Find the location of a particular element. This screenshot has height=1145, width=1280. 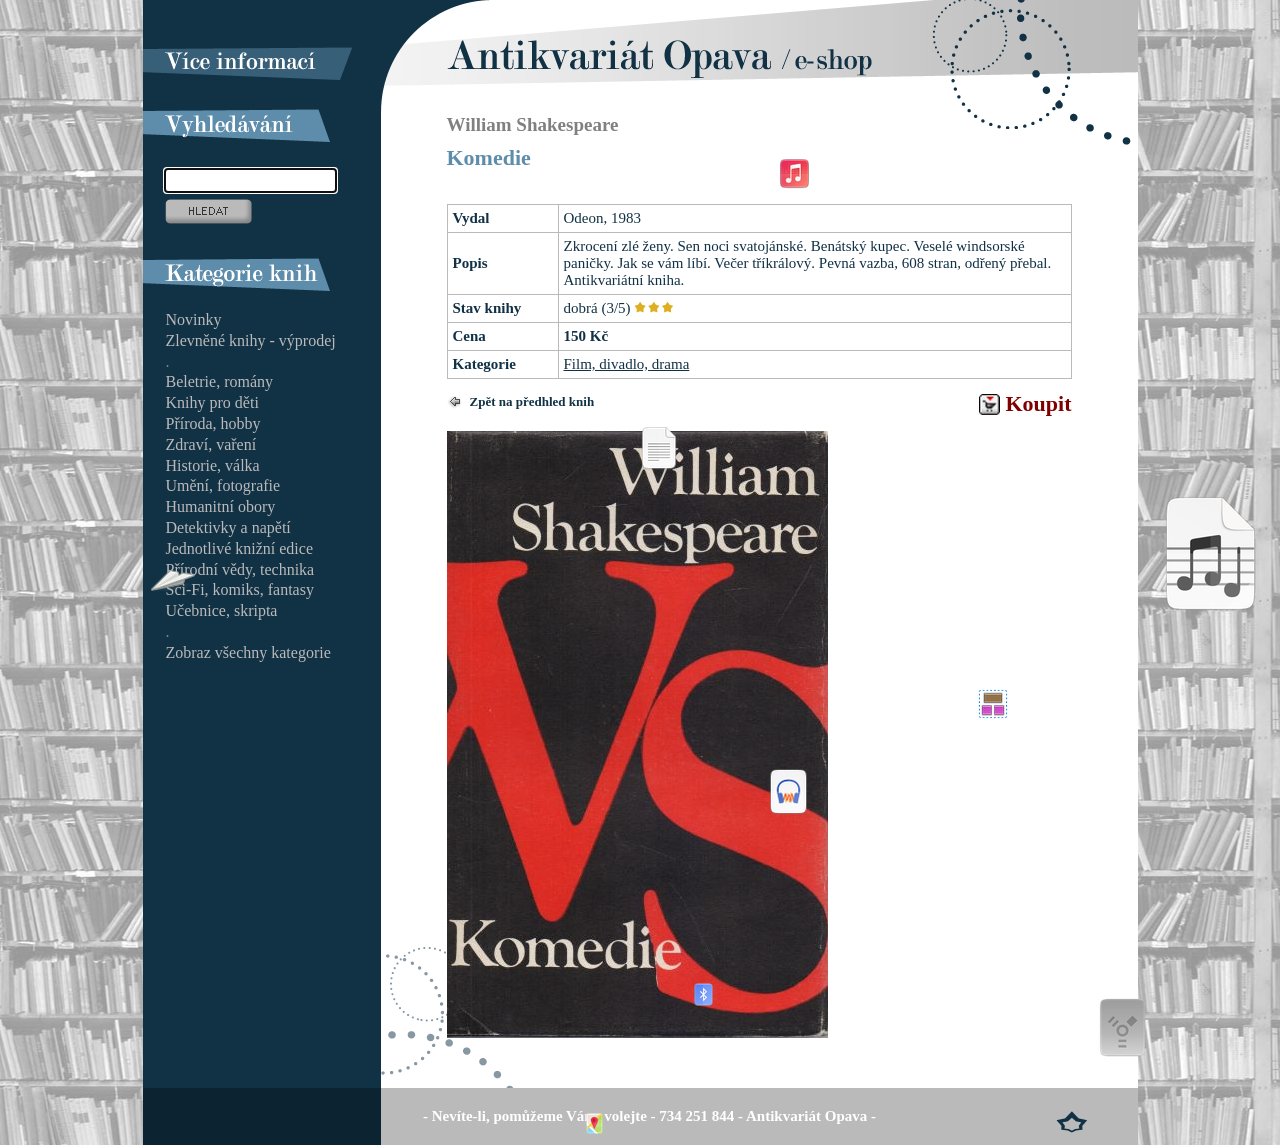

a plain text file is located at coordinates (659, 448).